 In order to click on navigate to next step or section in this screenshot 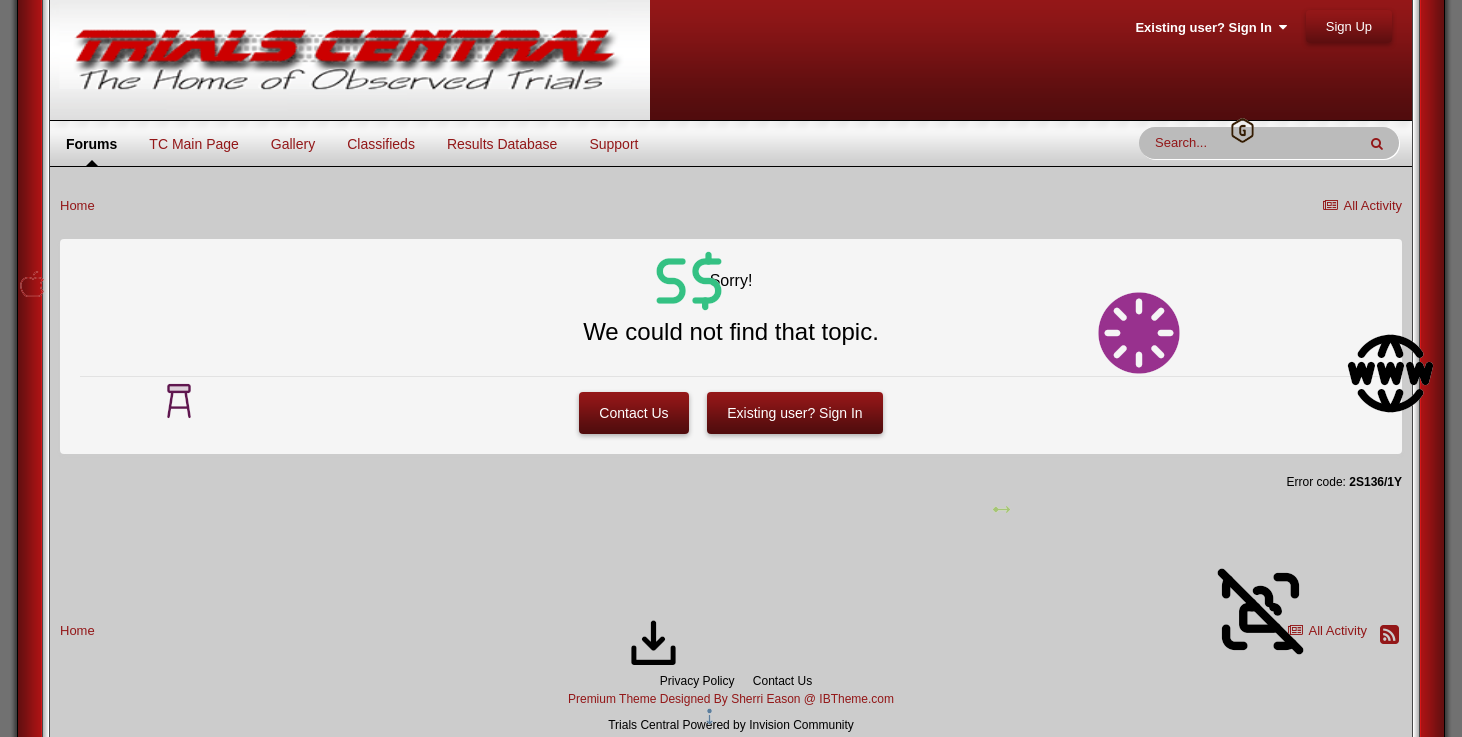, I will do `click(1001, 509)`.